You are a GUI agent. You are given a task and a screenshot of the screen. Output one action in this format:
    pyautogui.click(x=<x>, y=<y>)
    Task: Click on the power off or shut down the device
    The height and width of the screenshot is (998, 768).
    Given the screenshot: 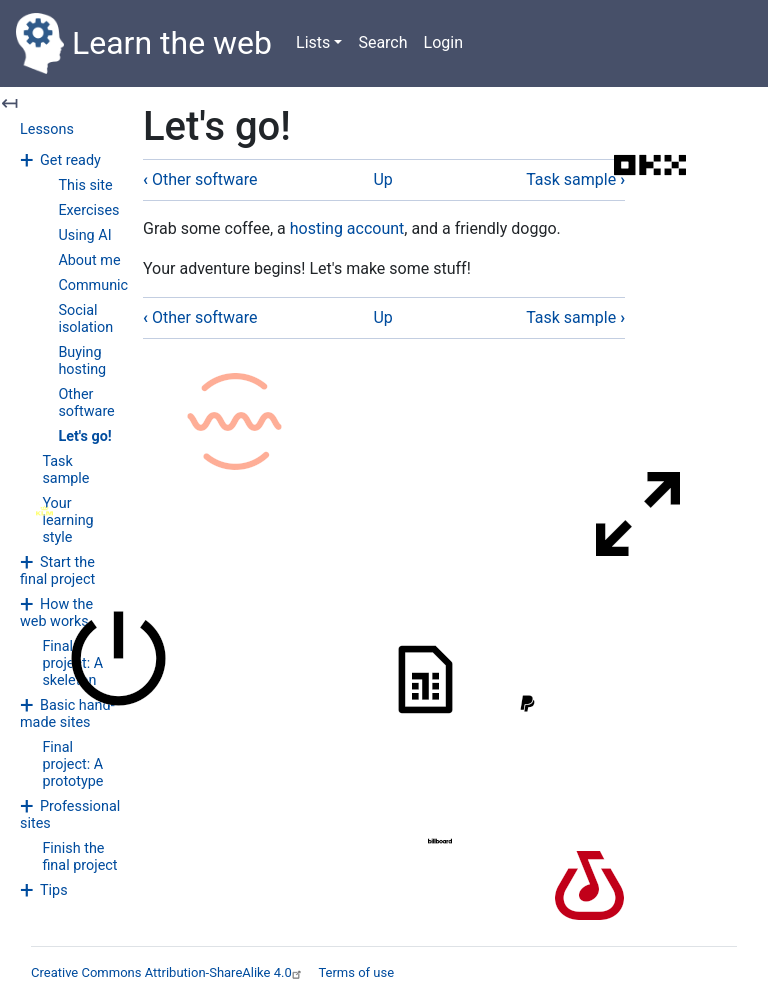 What is the action you would take?
    pyautogui.click(x=118, y=658)
    